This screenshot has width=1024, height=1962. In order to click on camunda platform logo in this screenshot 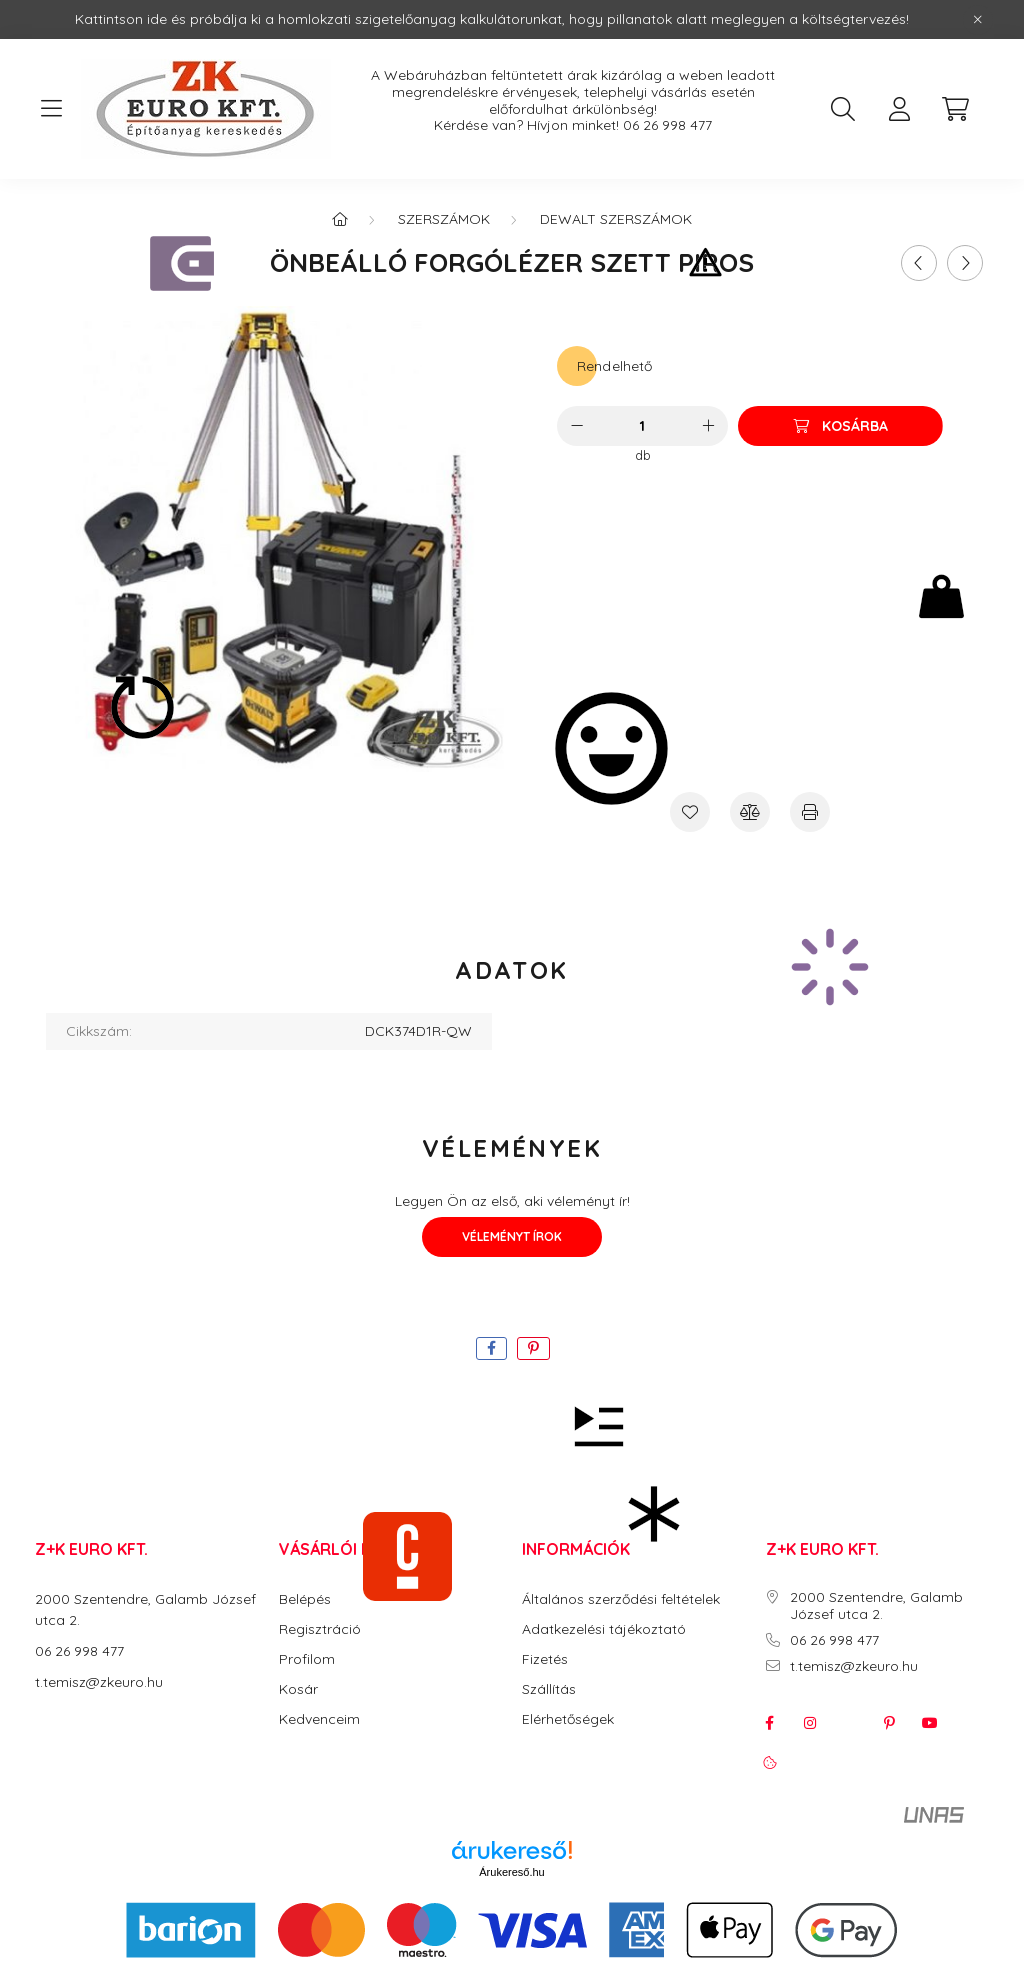, I will do `click(407, 1556)`.